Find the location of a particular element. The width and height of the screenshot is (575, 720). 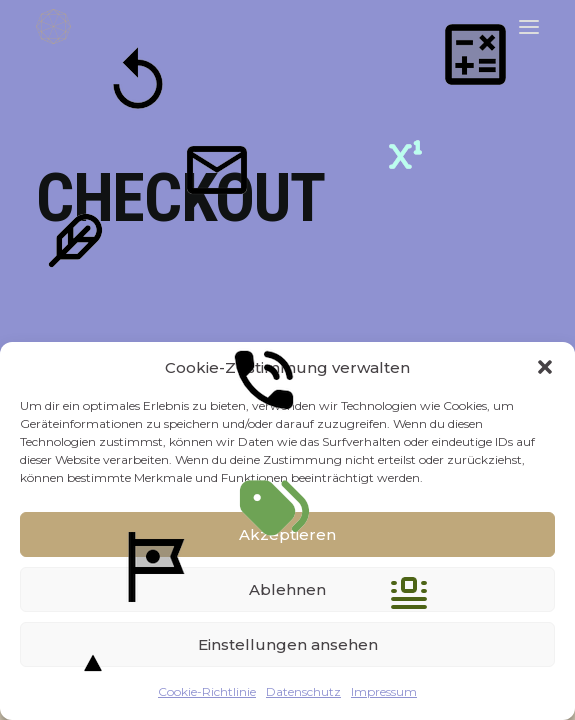

view unread emails or messages is located at coordinates (217, 170).